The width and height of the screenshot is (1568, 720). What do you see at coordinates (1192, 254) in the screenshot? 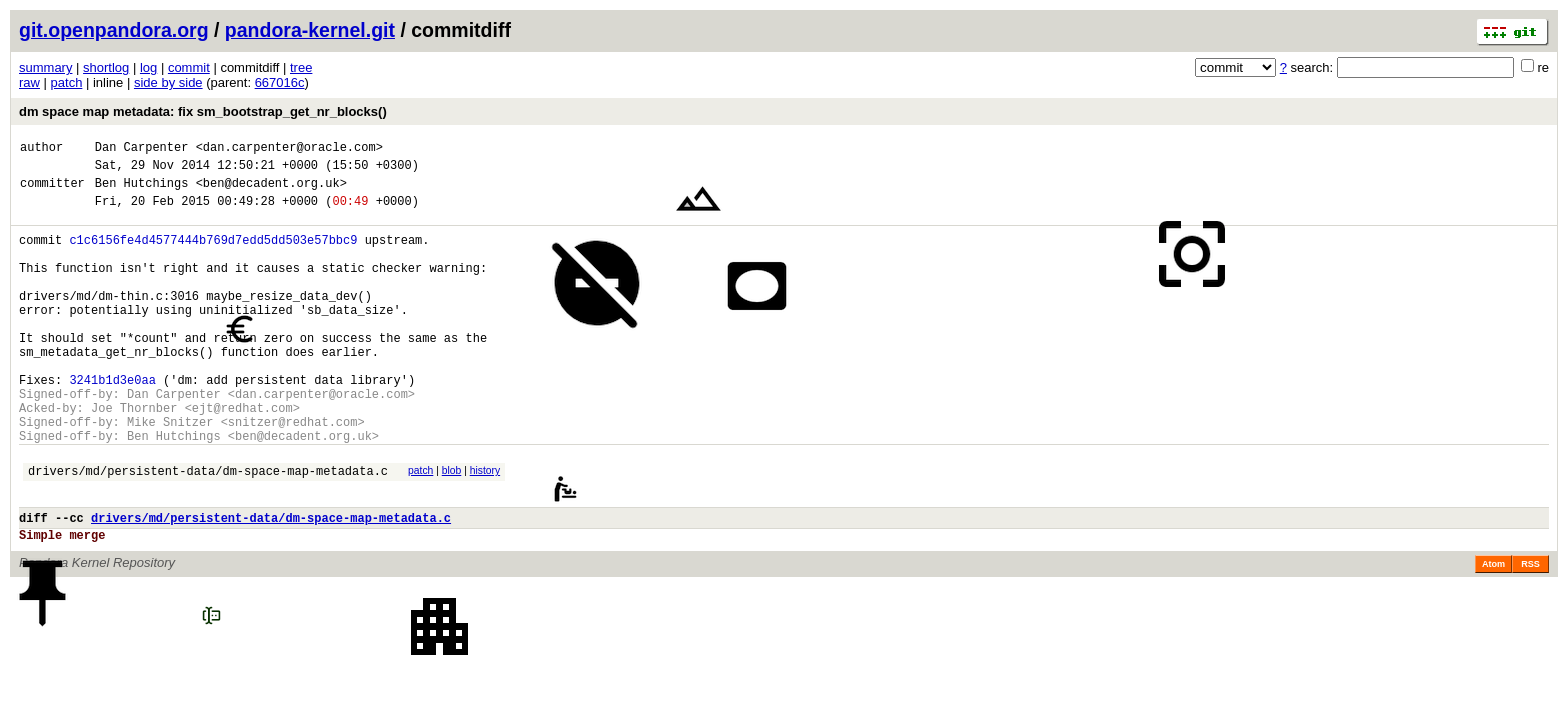
I see `center focus on camera or viewfinder` at bounding box center [1192, 254].